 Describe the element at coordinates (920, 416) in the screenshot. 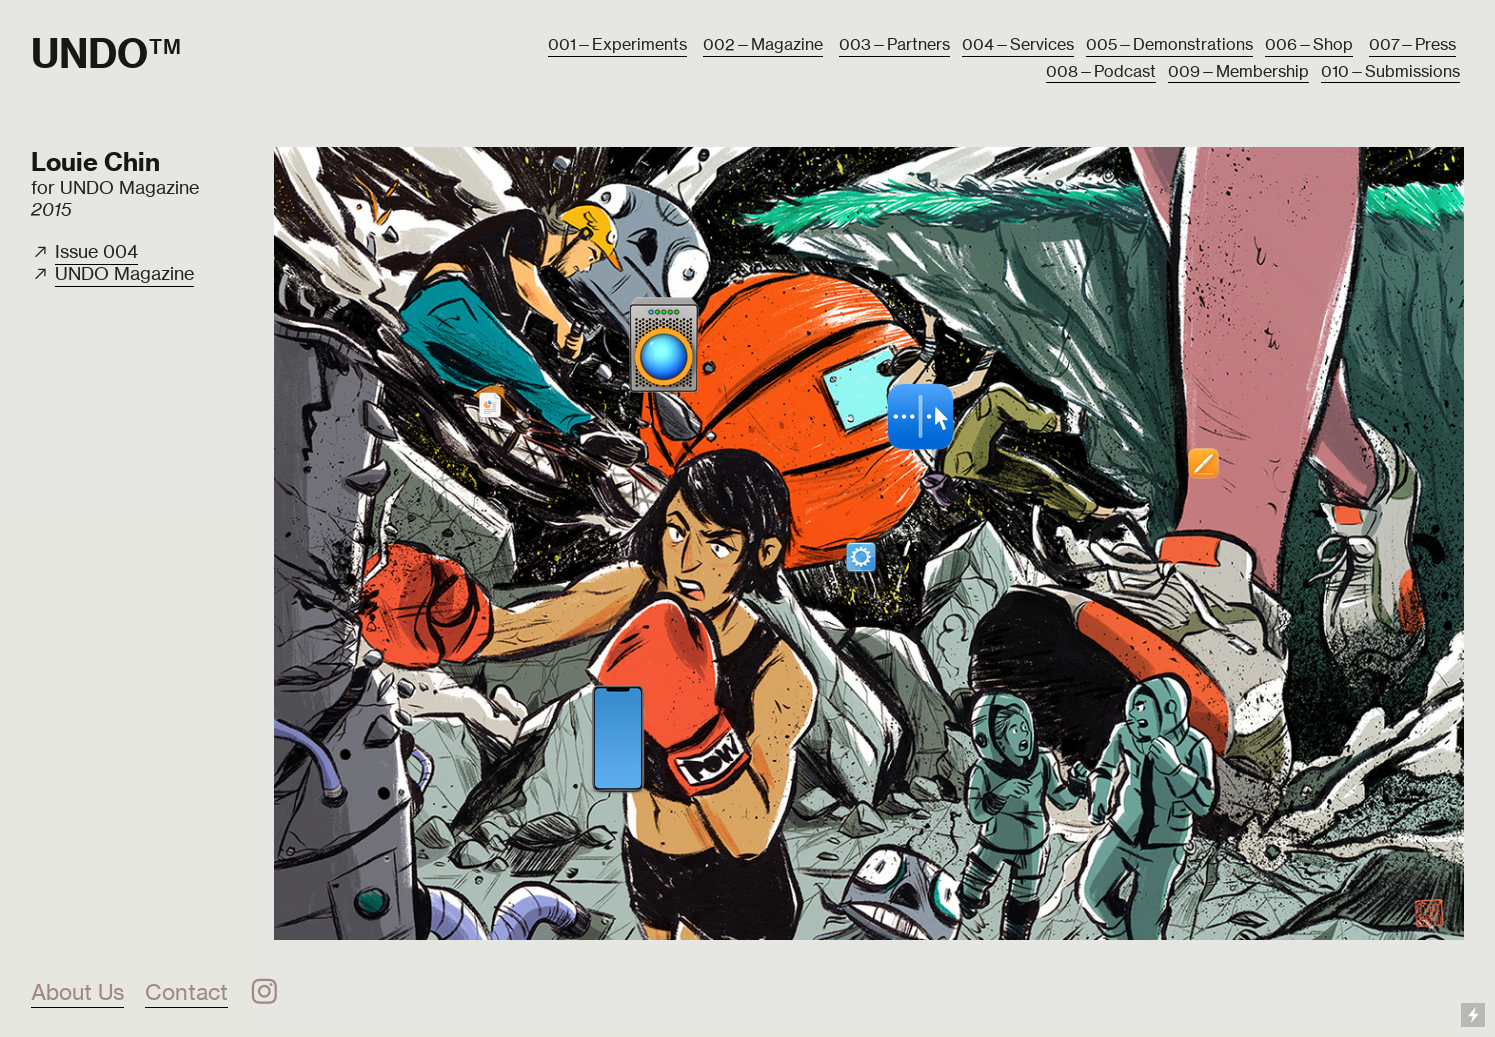

I see `configure universal control settings for multi-device input` at that location.